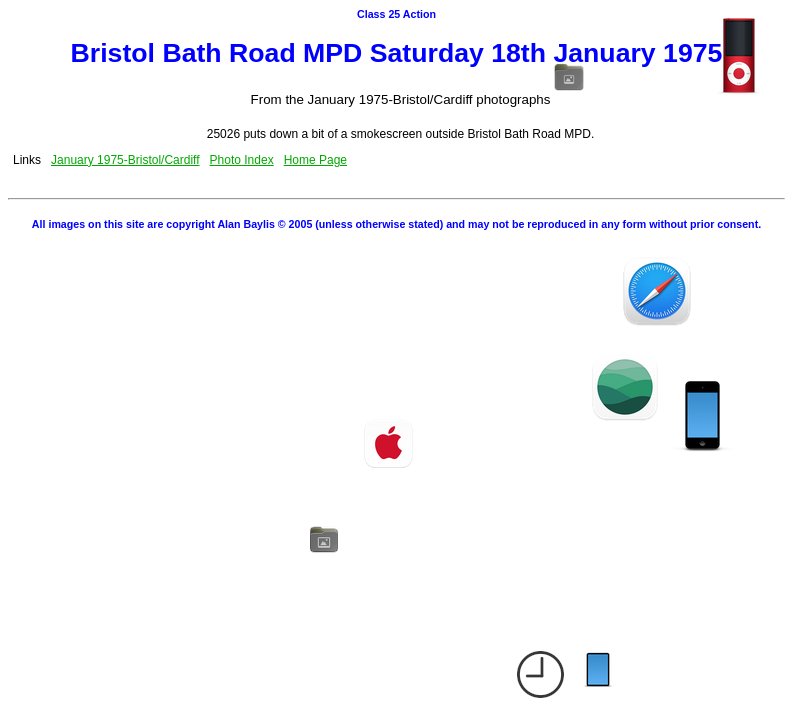 This screenshot has width=793, height=720. I want to click on access AppleCare support for your Mac, so click(388, 443).